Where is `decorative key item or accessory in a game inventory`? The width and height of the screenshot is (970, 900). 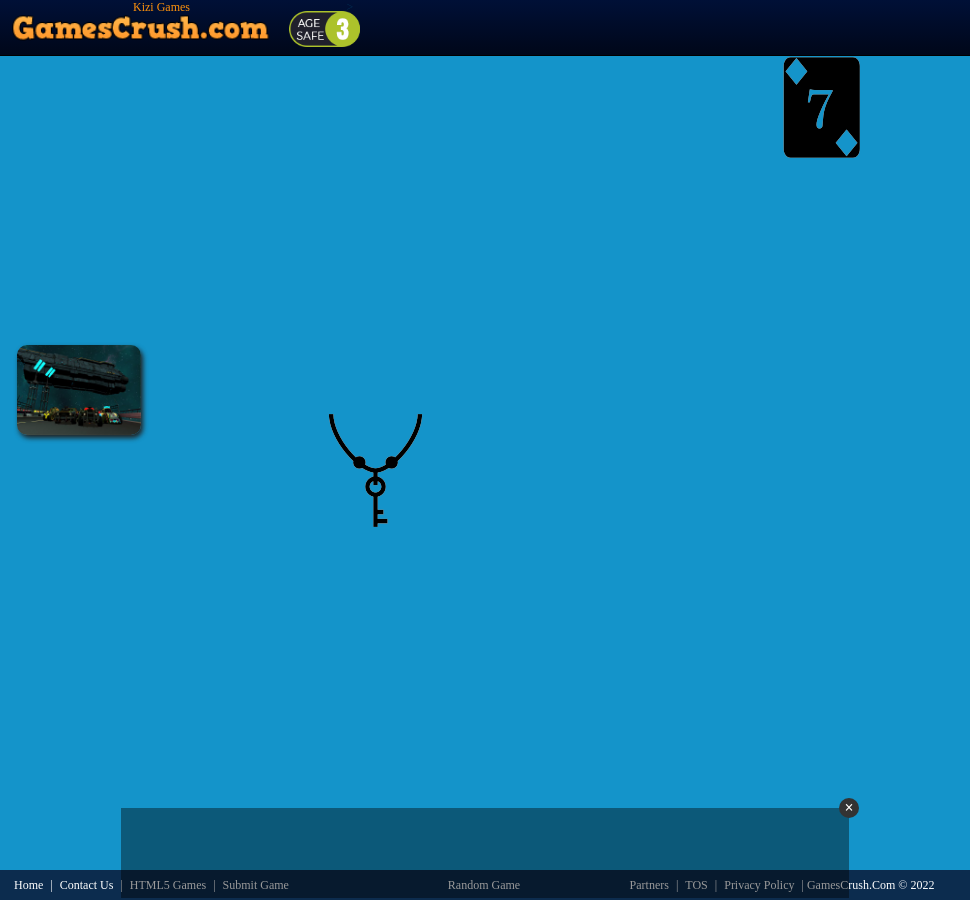
decorative key item or accessory in a game inventory is located at coordinates (375, 470).